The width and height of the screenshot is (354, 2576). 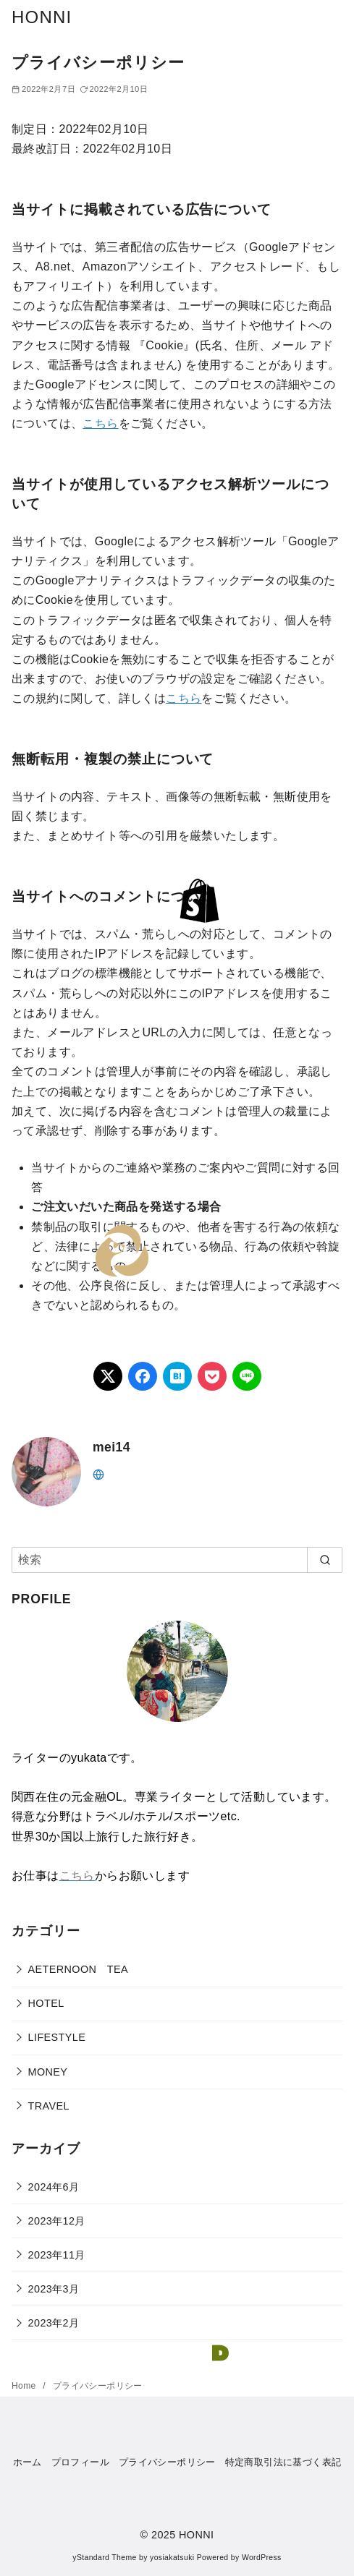 I want to click on open shopify store dashboard, so click(x=199, y=900).